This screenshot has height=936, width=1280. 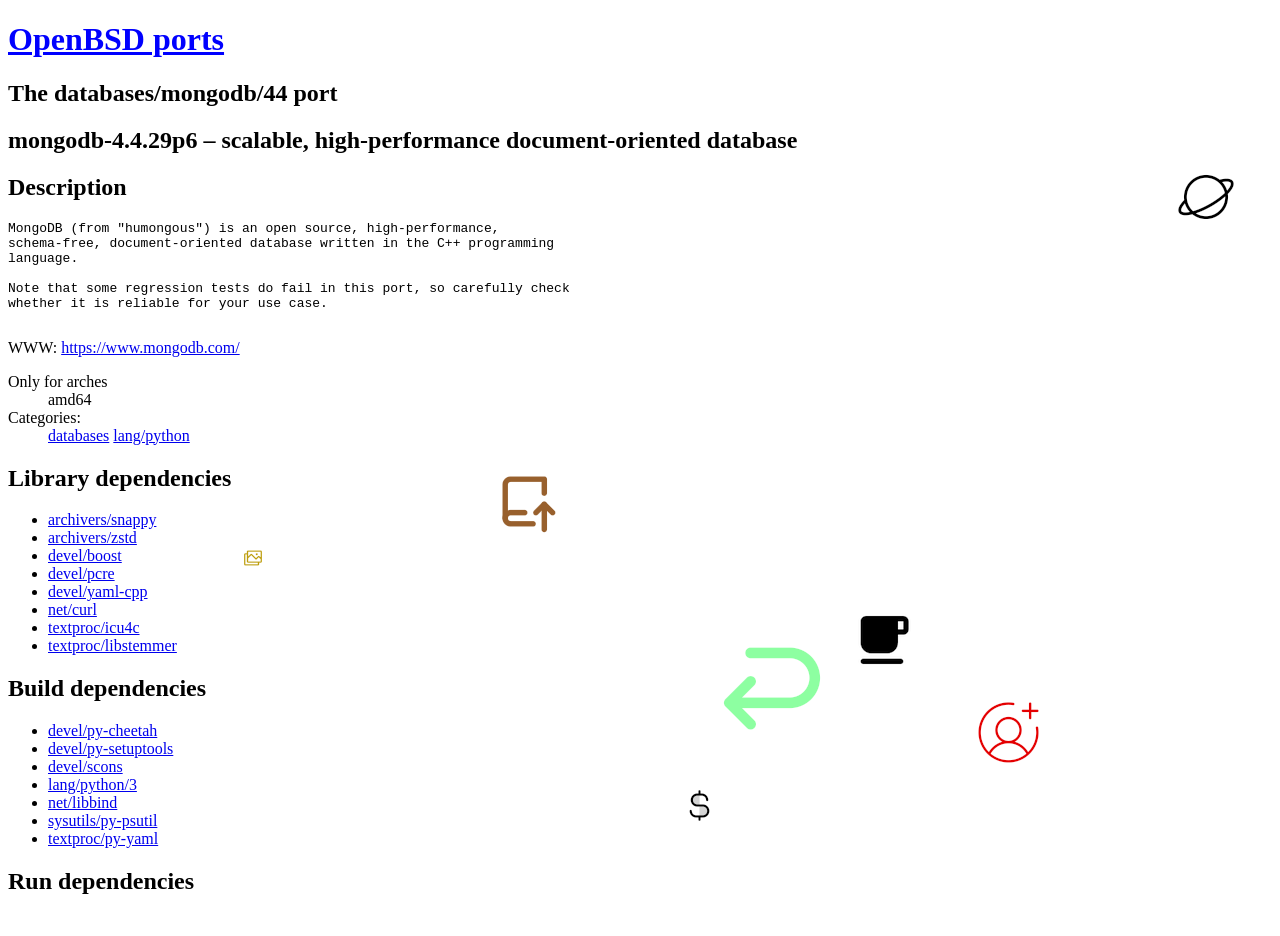 I want to click on view pricing or payment options, so click(x=699, y=805).